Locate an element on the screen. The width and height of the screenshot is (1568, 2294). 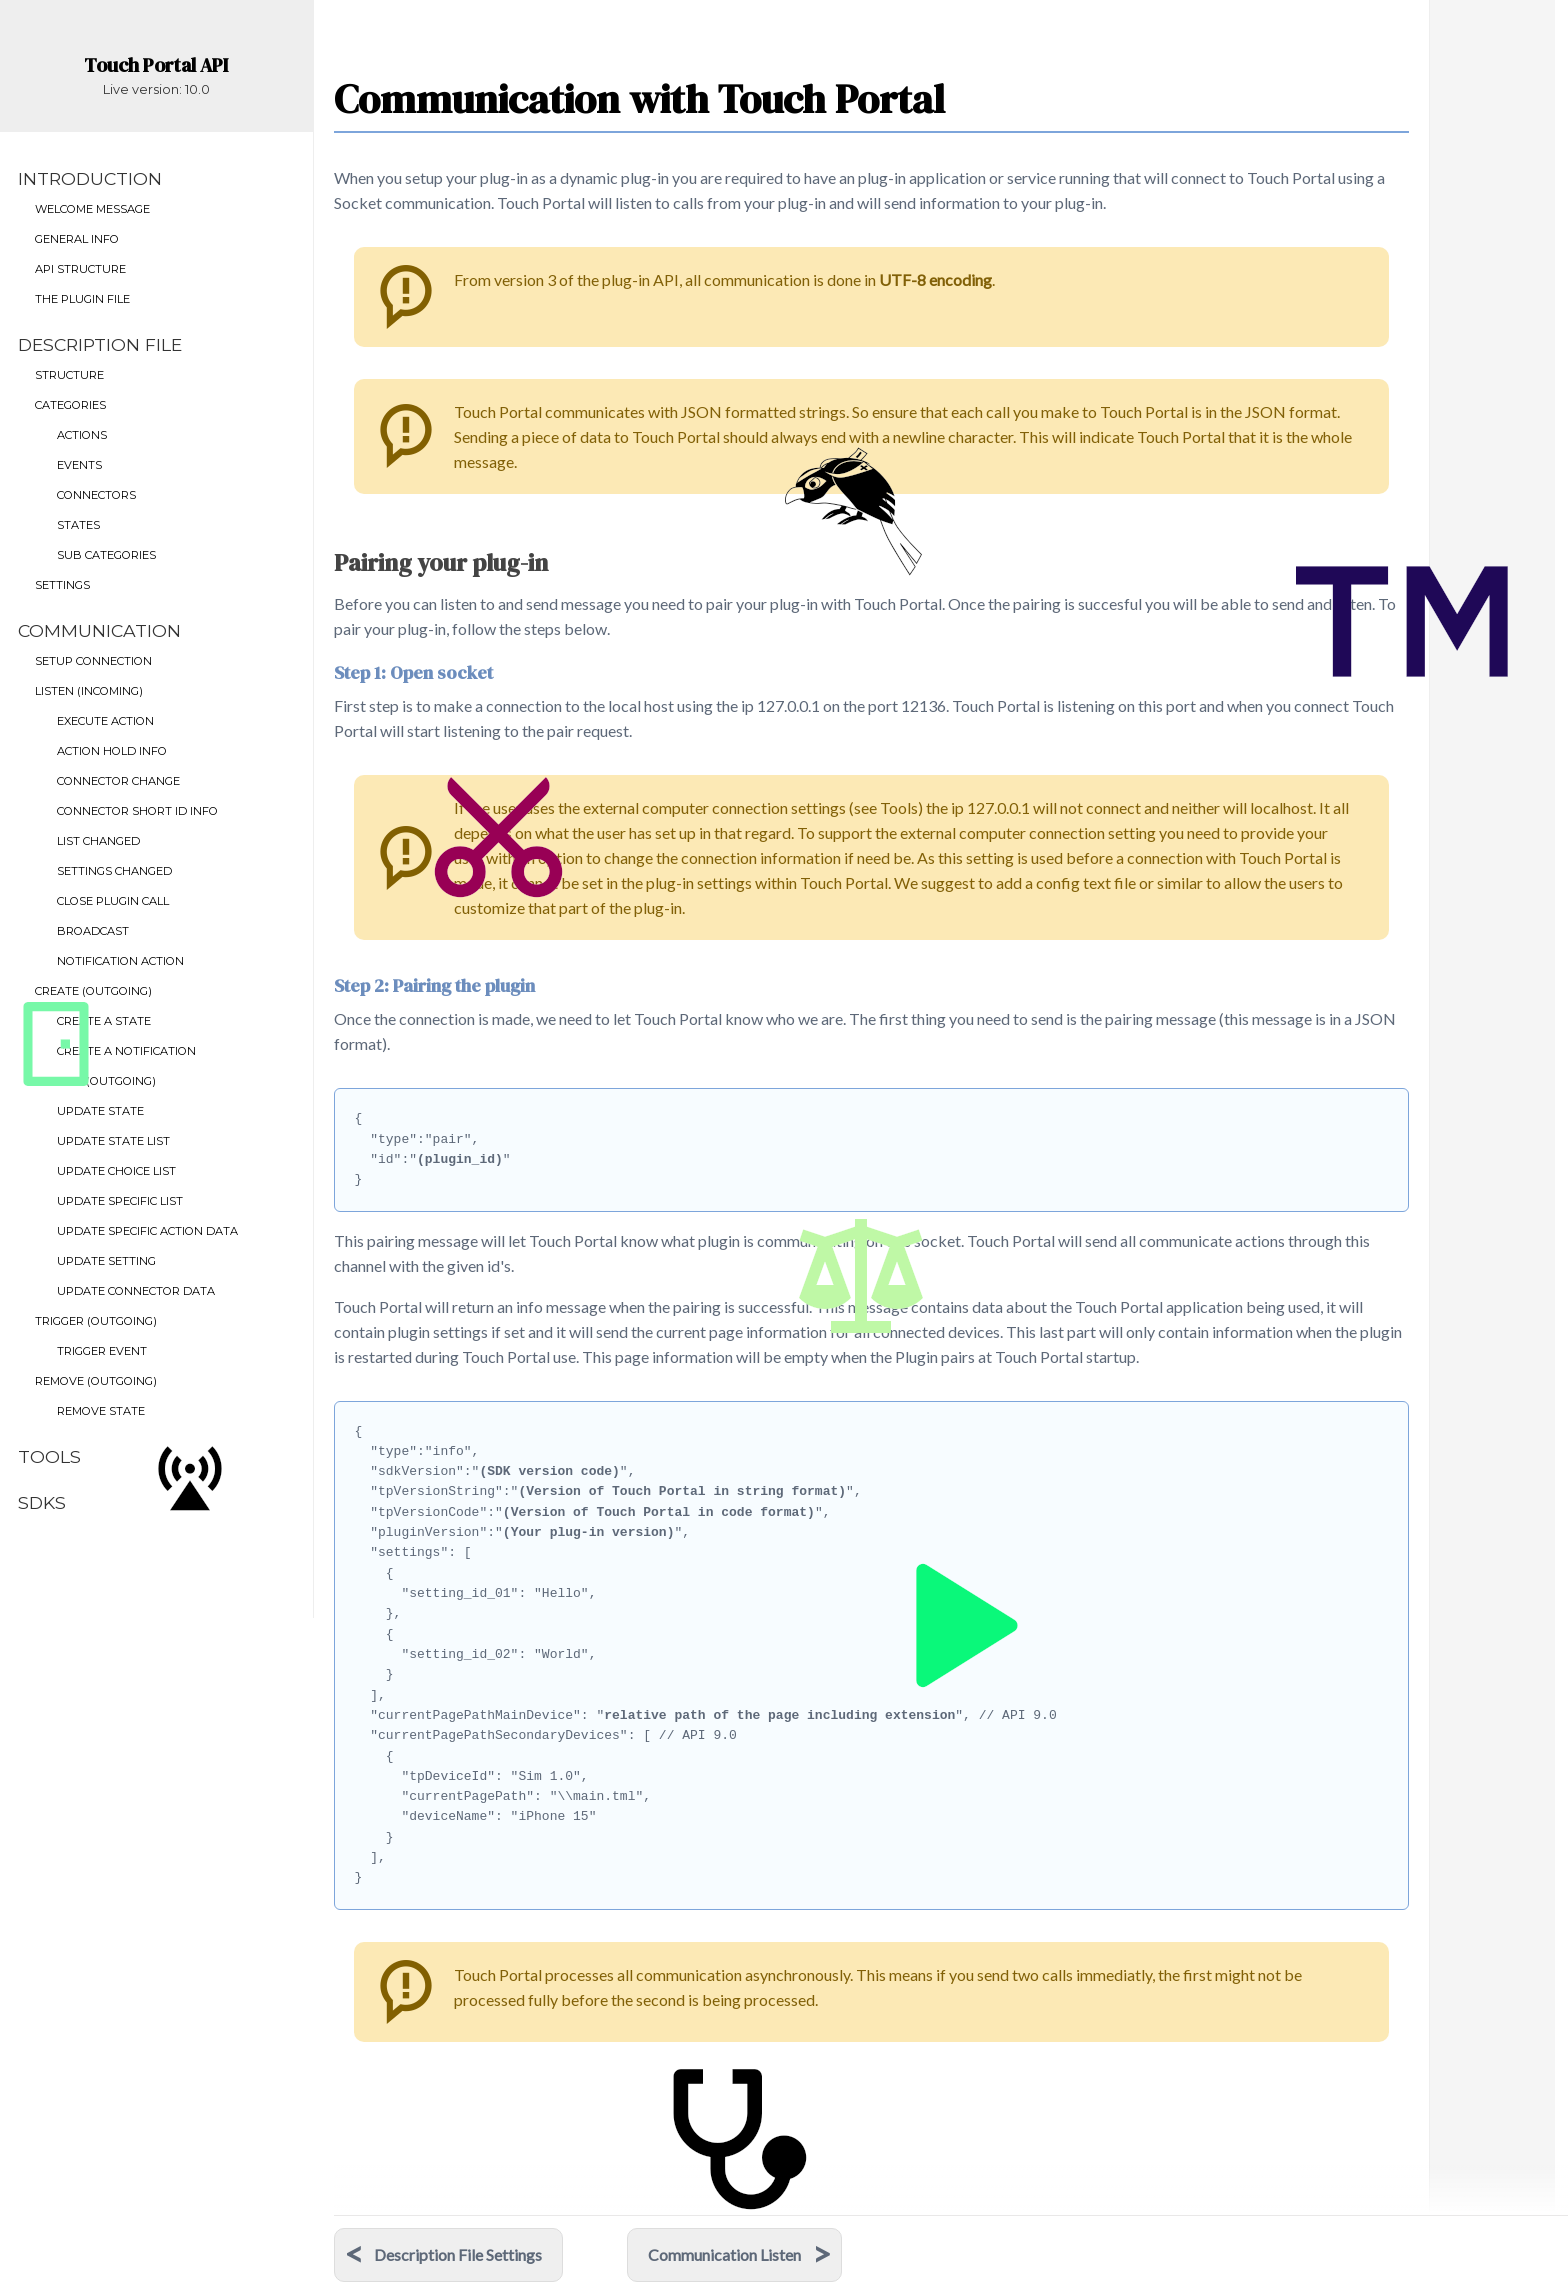
indicates trademarked content or branding is located at coordinates (1406, 621).